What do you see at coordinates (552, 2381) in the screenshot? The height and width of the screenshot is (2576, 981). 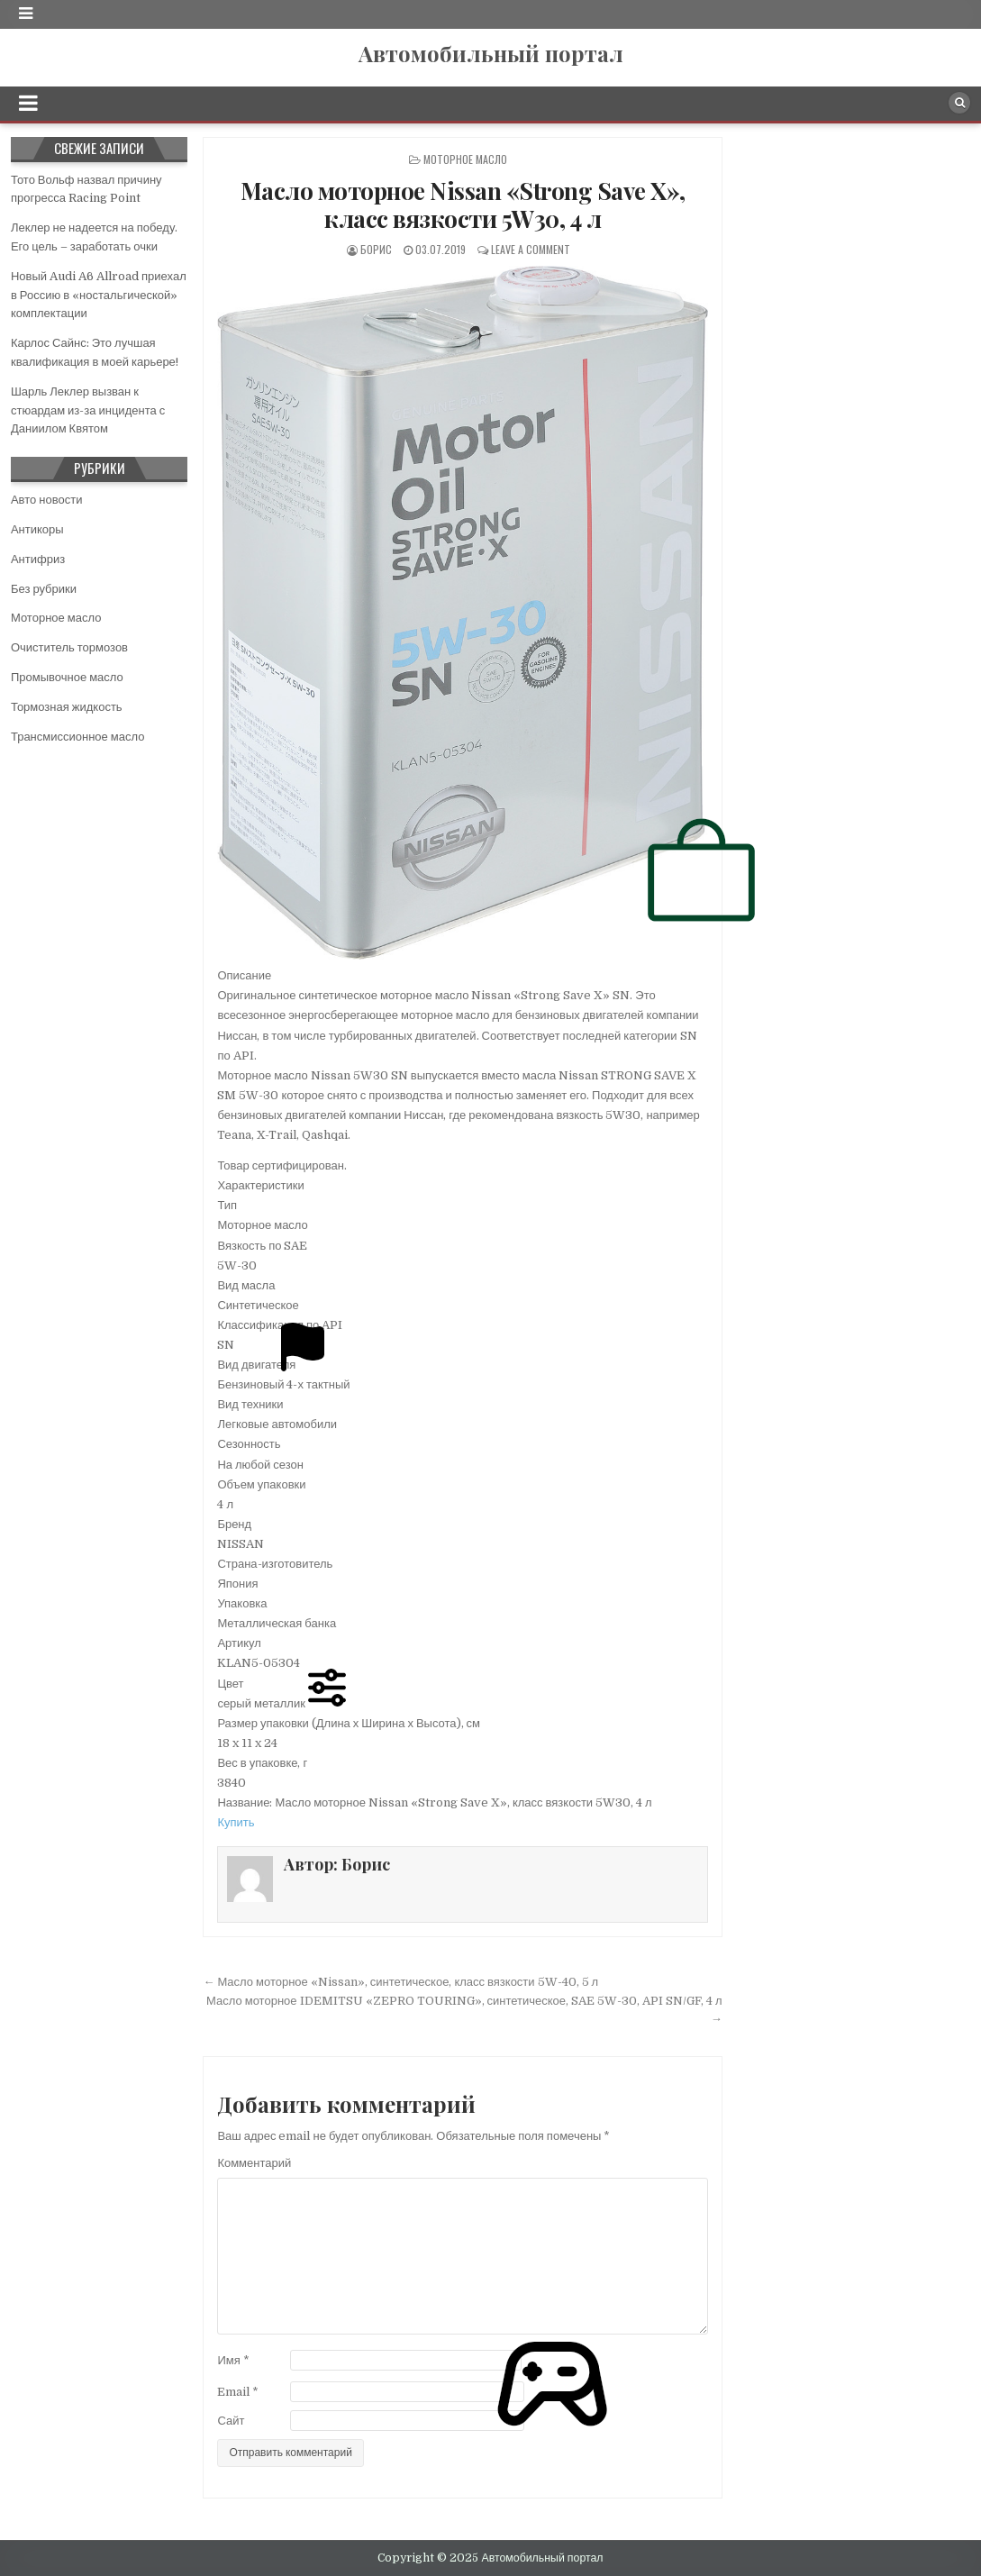 I see `access gaming features or settings` at bounding box center [552, 2381].